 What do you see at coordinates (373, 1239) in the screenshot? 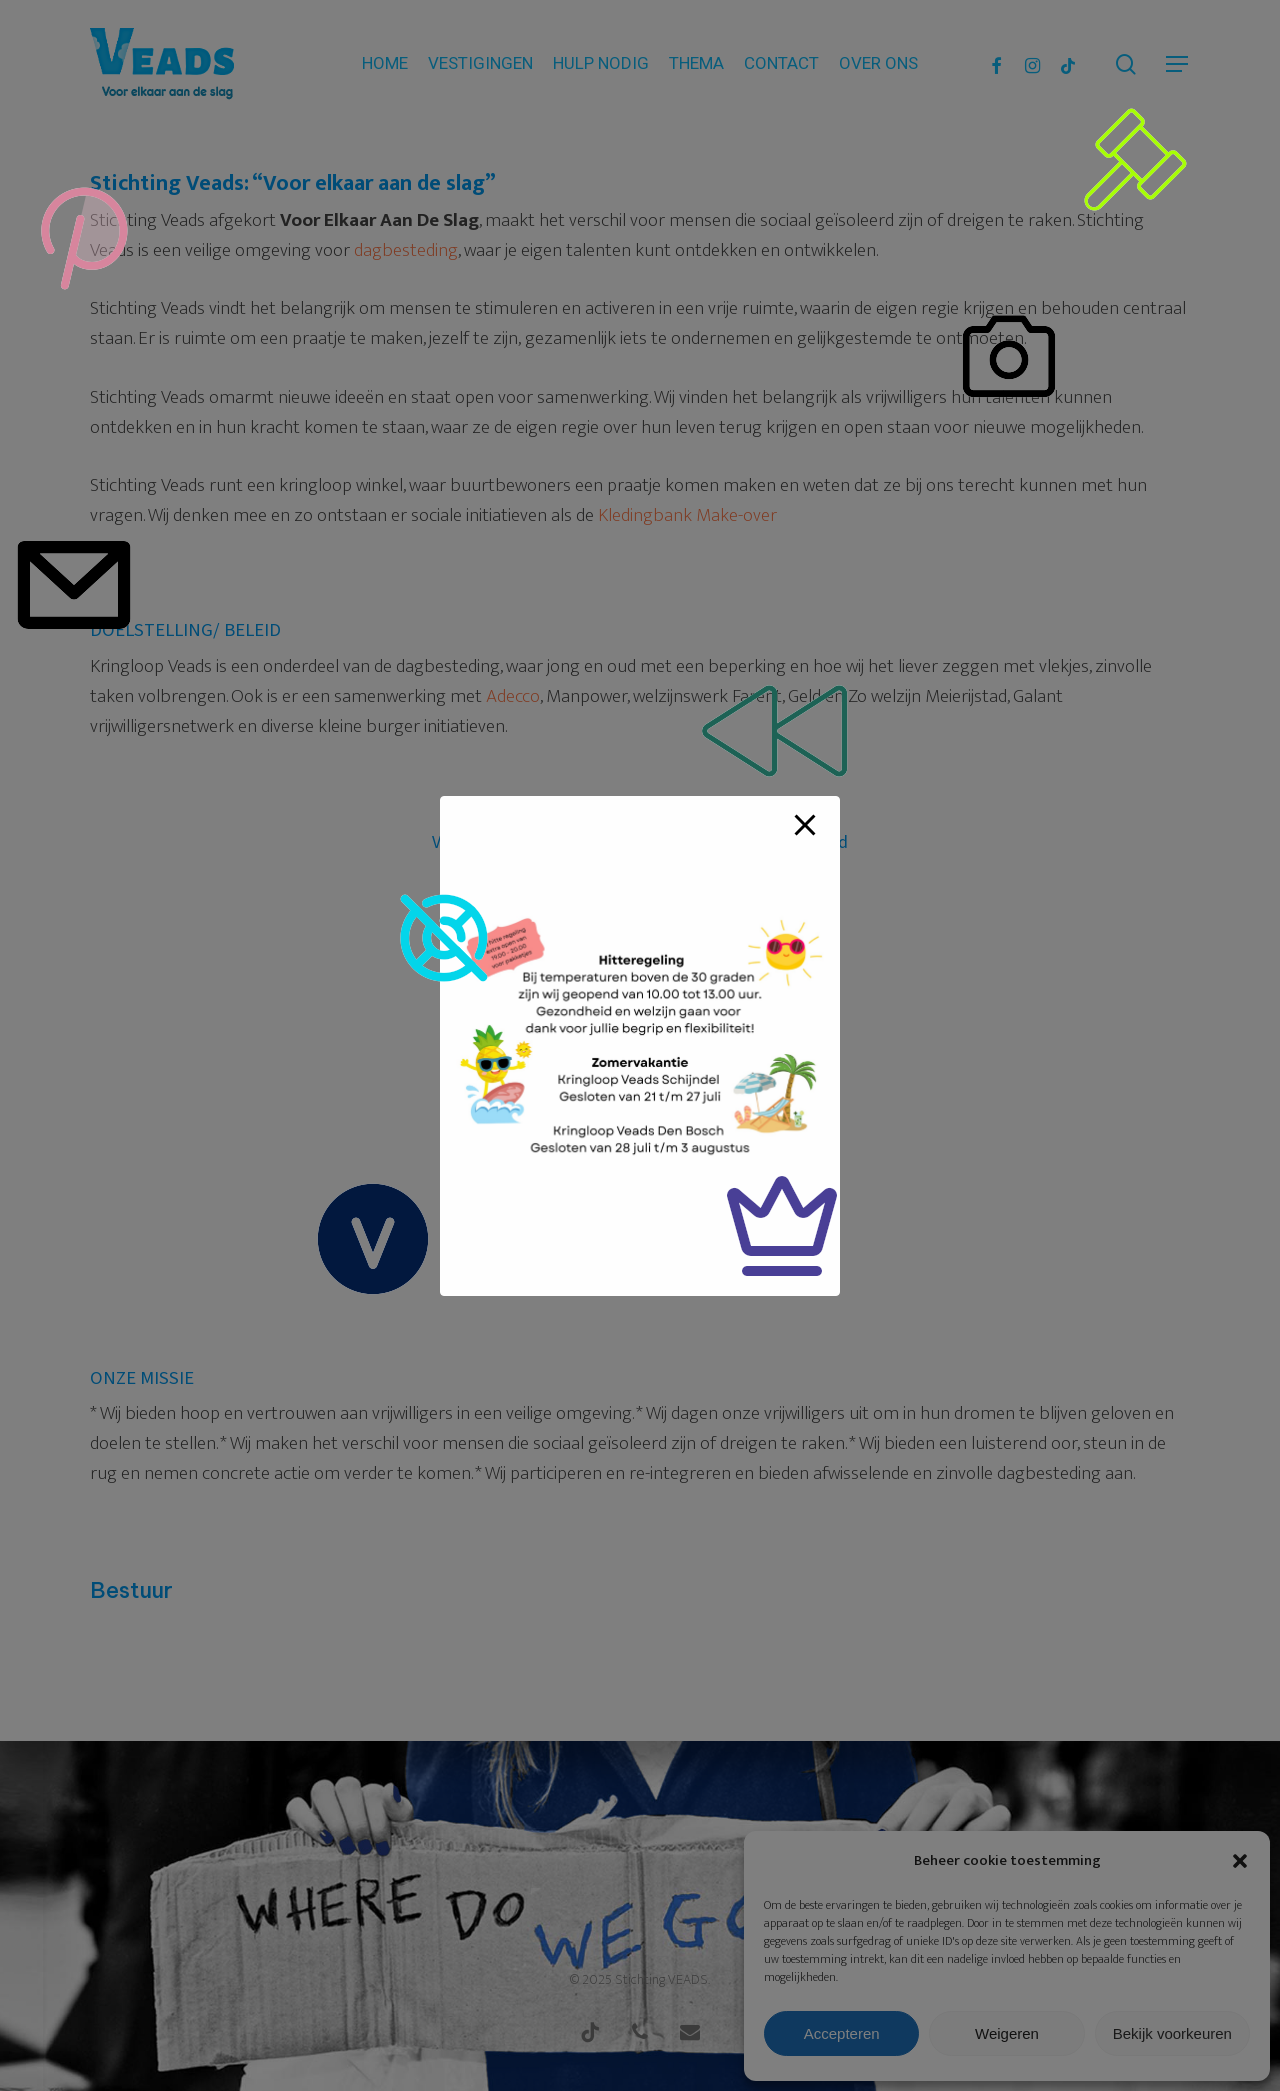
I see `indicates a verified status or account` at bounding box center [373, 1239].